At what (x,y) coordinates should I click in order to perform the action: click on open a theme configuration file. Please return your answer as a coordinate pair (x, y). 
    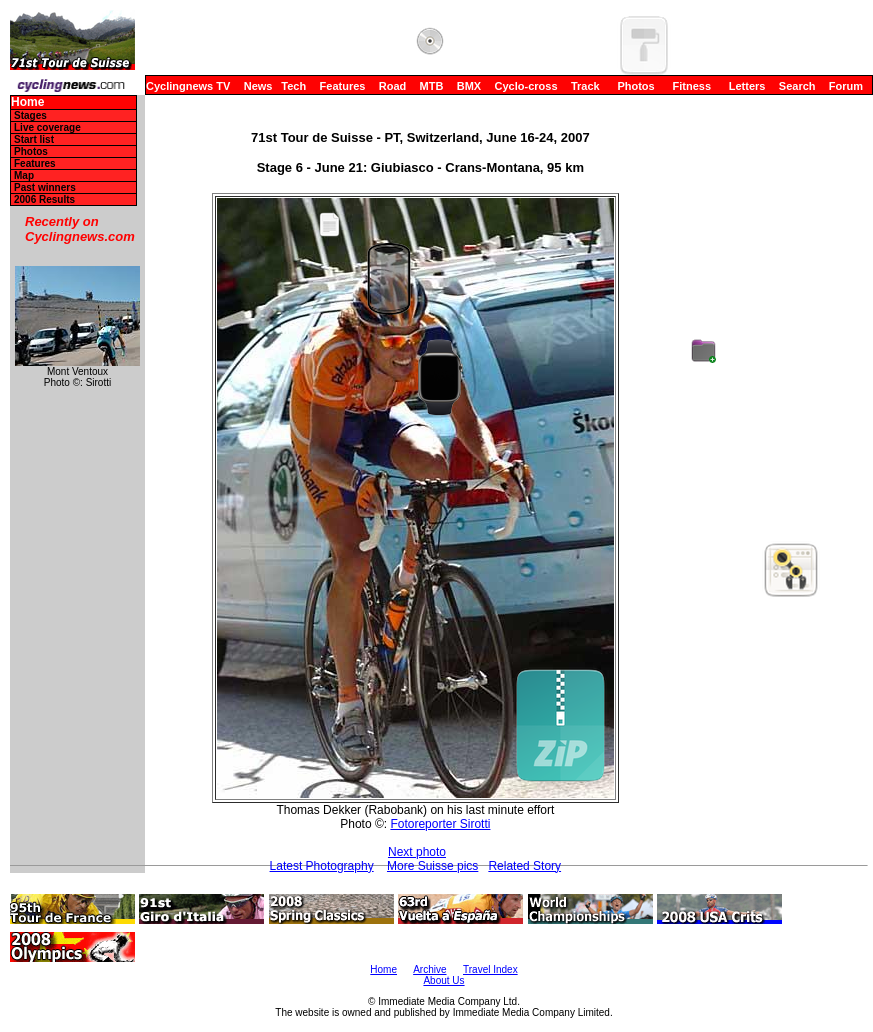
    Looking at the image, I should click on (644, 45).